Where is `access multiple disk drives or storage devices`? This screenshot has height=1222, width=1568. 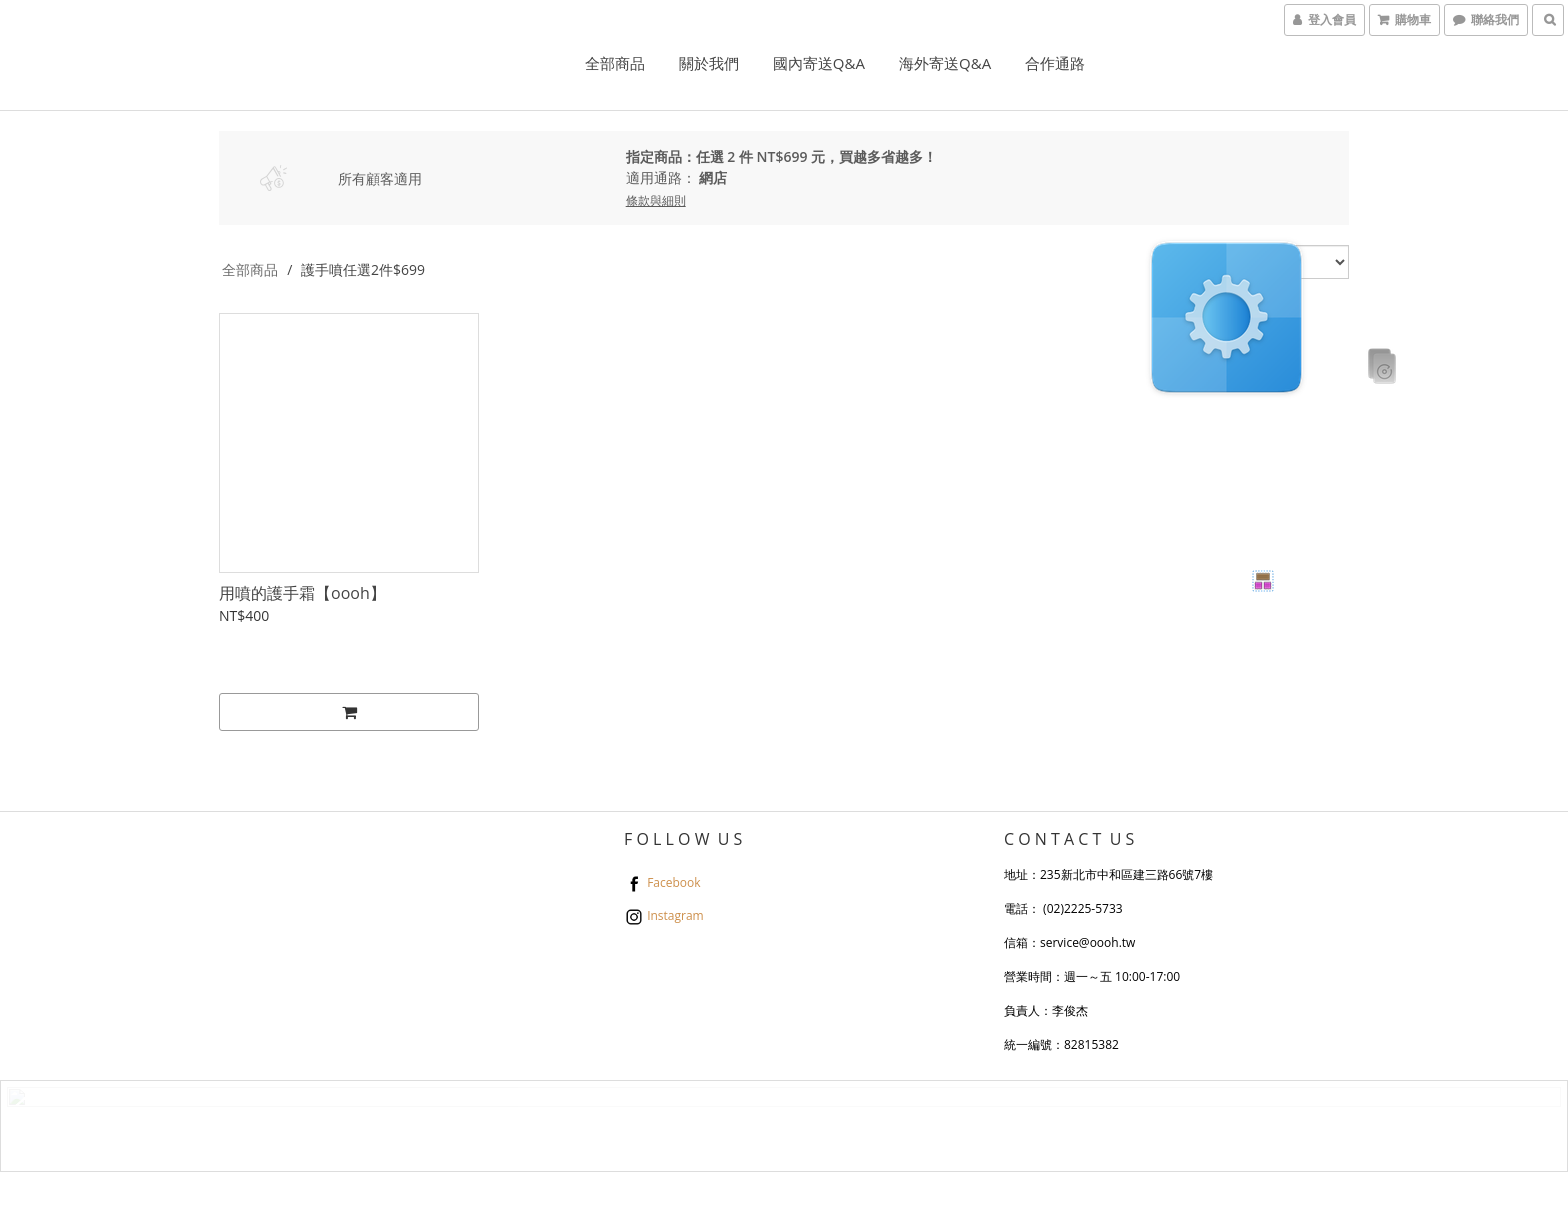
access multiple disk drives or storage devices is located at coordinates (1382, 366).